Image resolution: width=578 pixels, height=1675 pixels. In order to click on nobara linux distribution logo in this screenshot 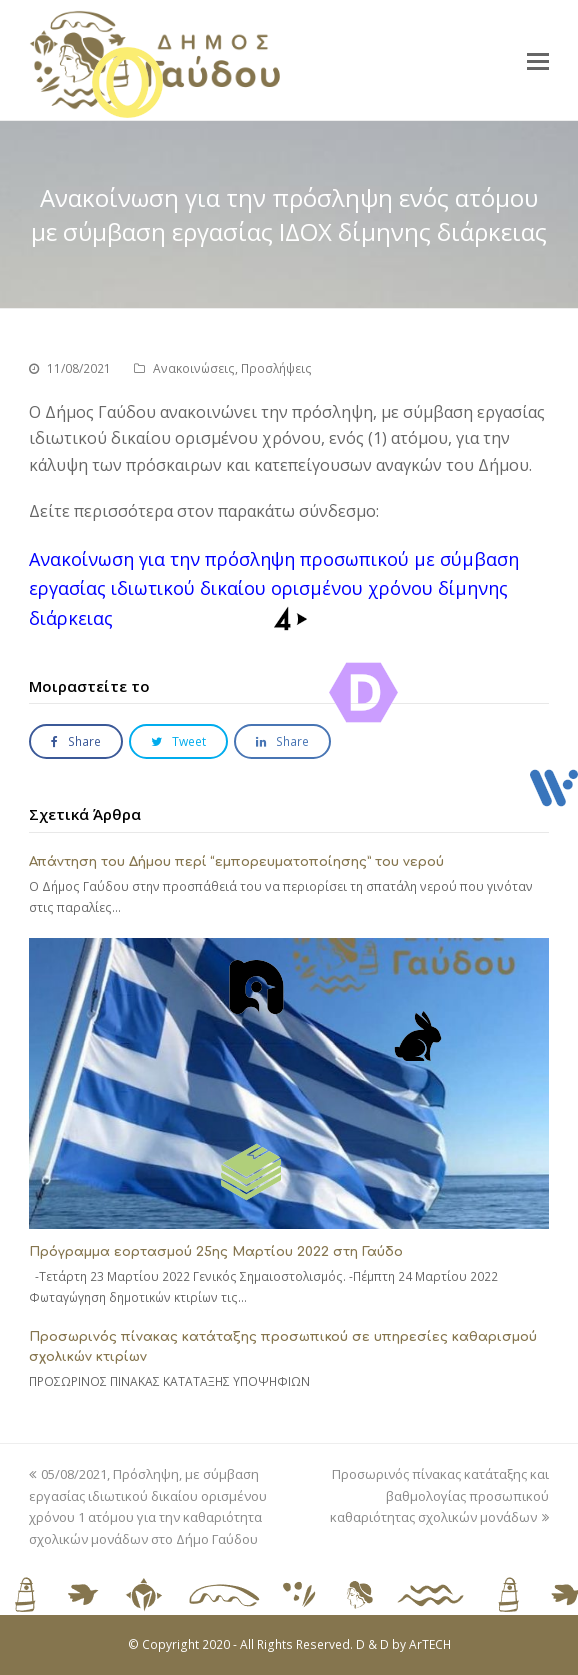, I will do `click(256, 987)`.